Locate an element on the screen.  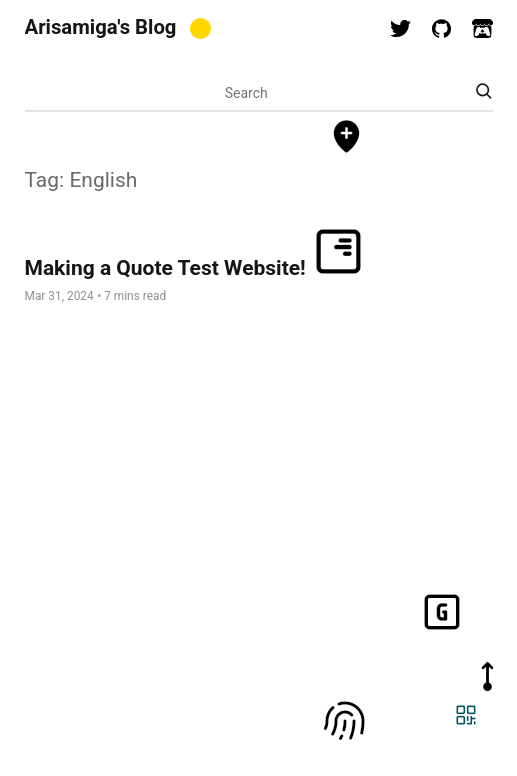
access Google services or integration is located at coordinates (442, 612).